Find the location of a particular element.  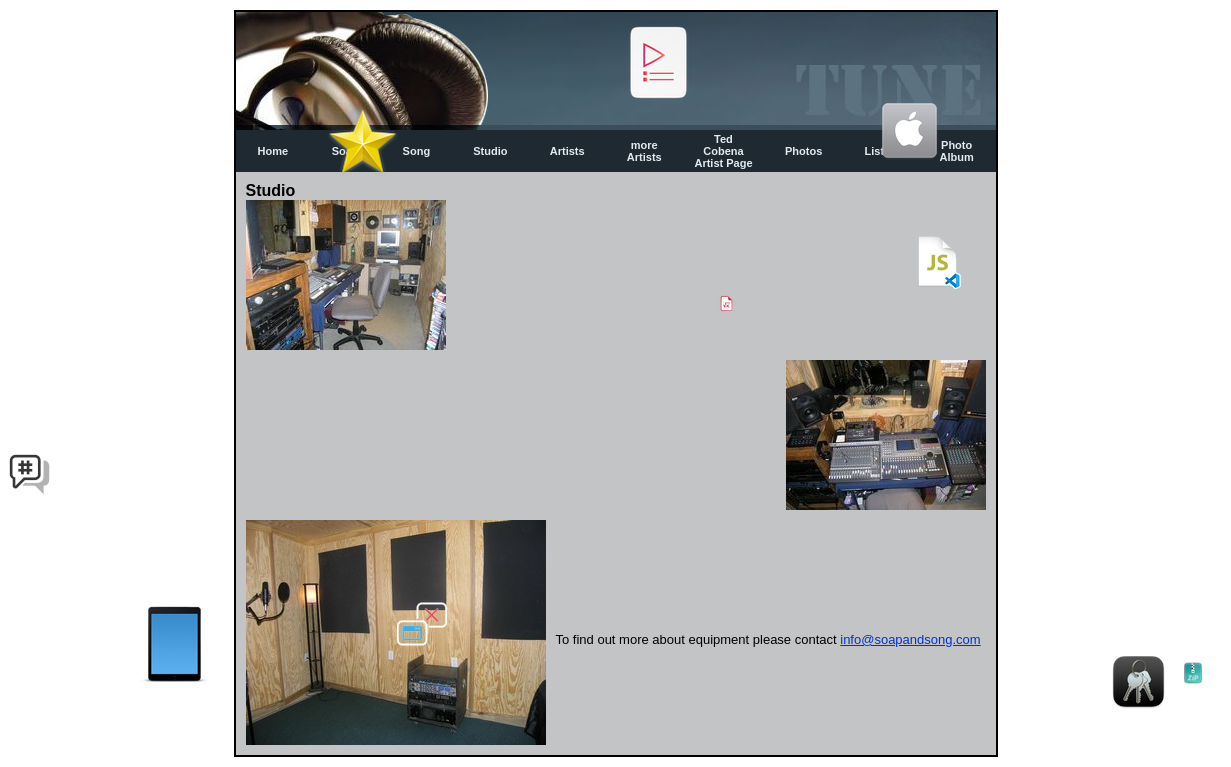

open keychain access to manage saved passwords is located at coordinates (1138, 681).